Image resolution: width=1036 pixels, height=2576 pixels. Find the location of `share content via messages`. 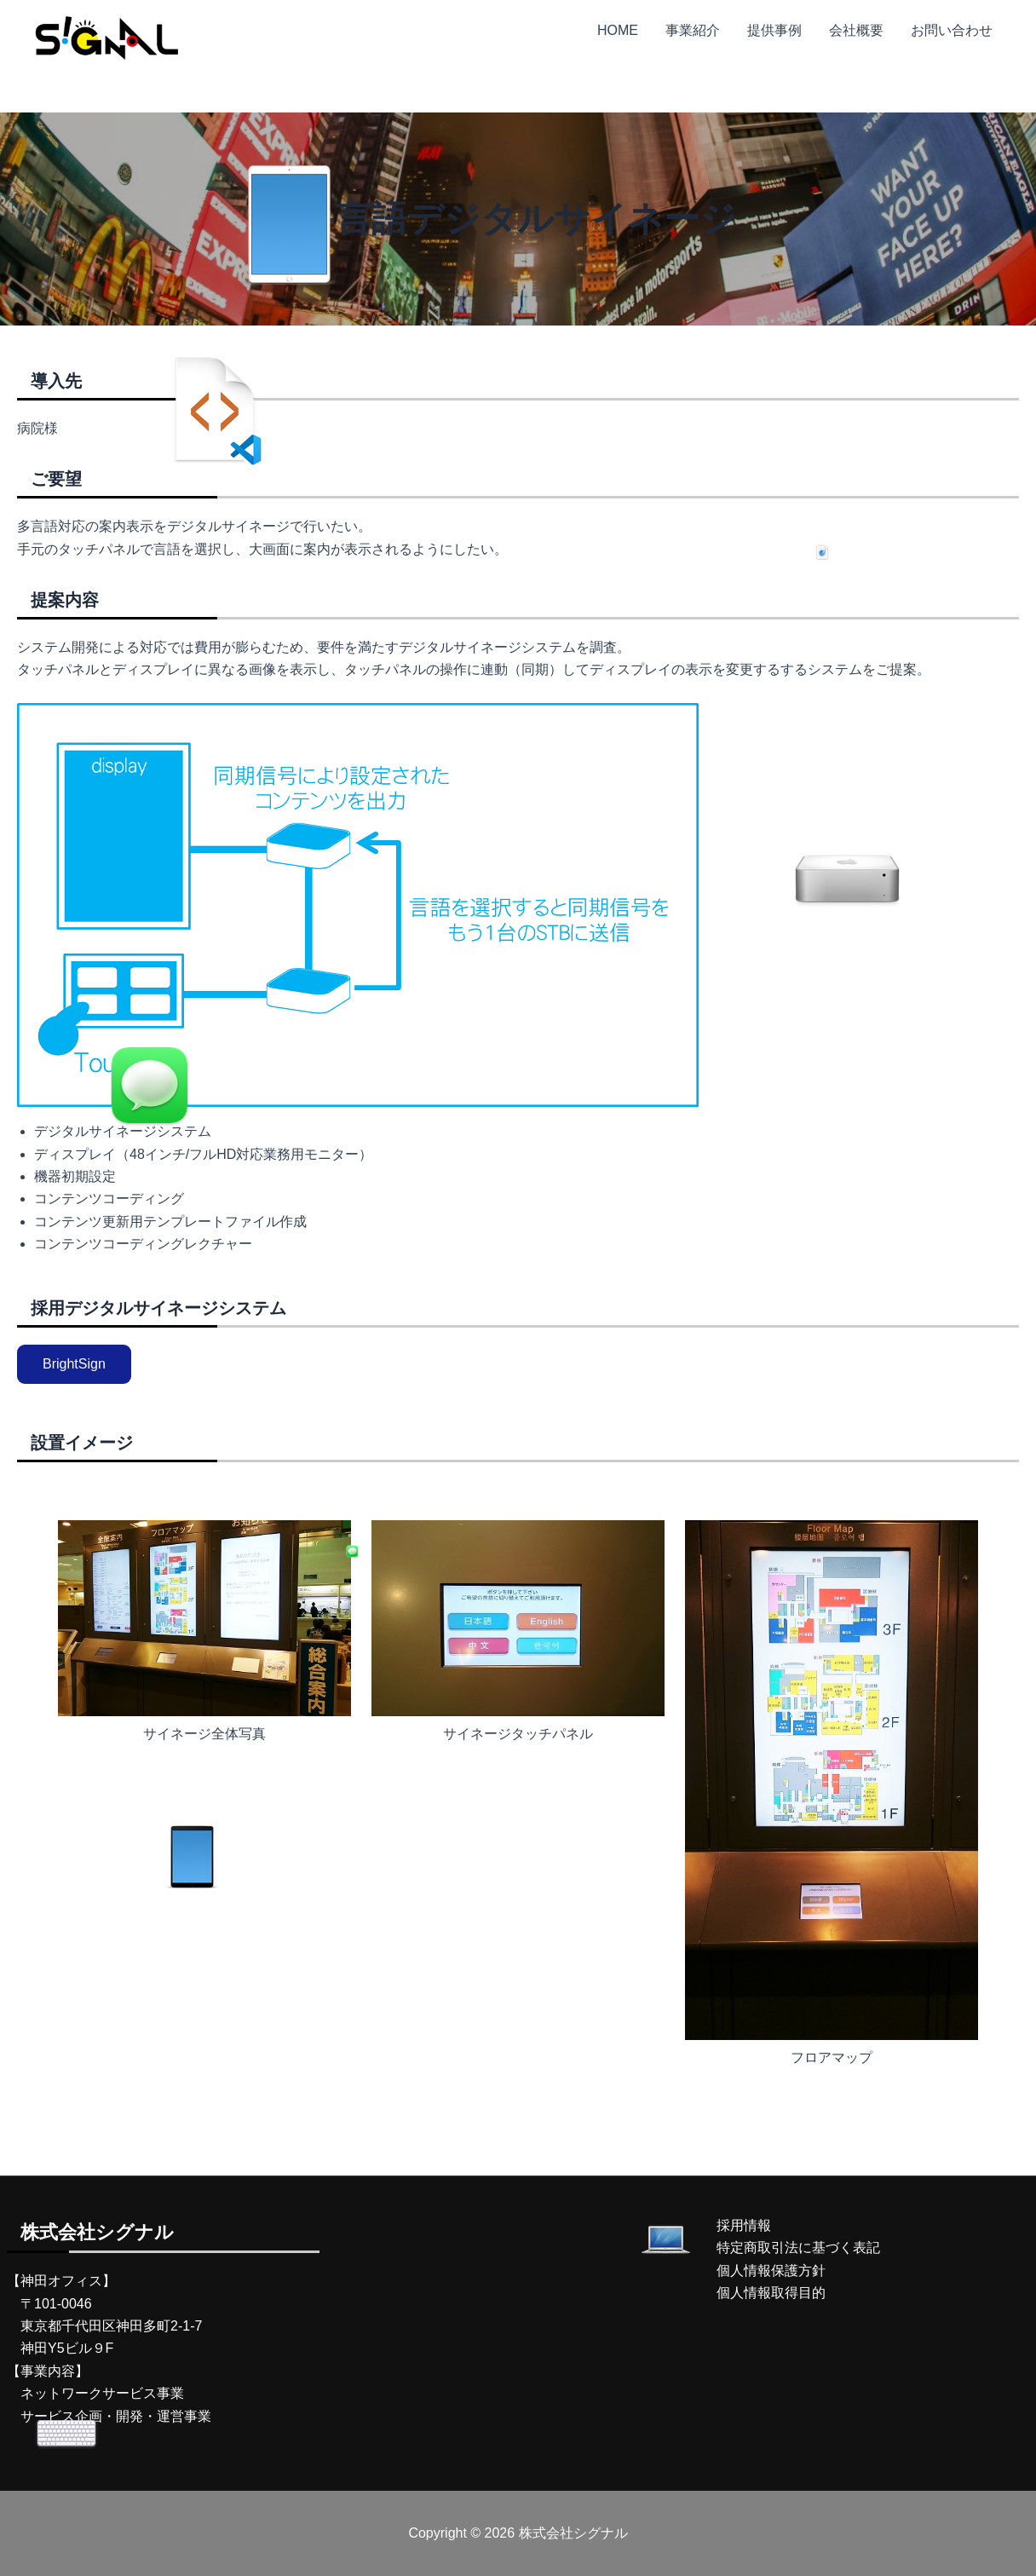

share content via messages is located at coordinates (352, 1551).